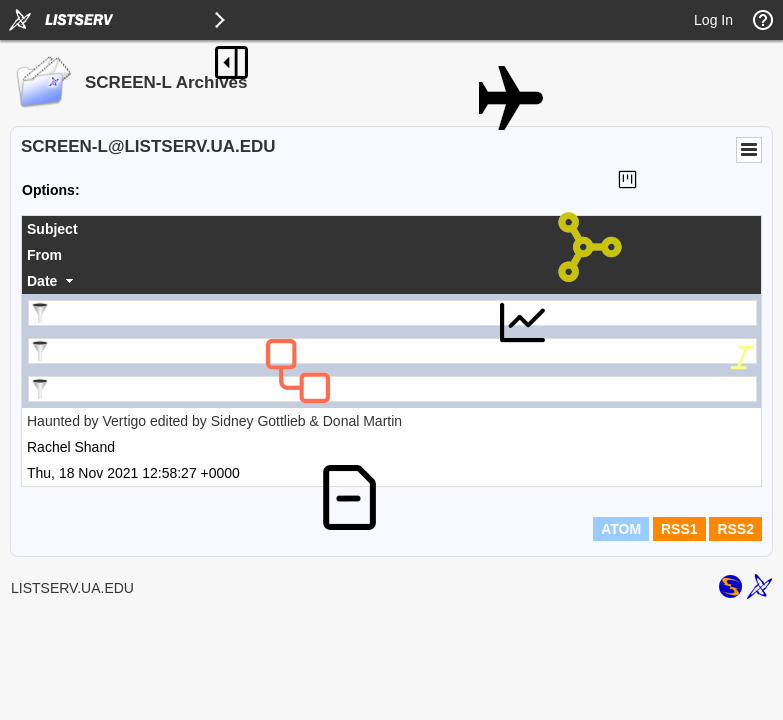  I want to click on open project board, so click(627, 179).